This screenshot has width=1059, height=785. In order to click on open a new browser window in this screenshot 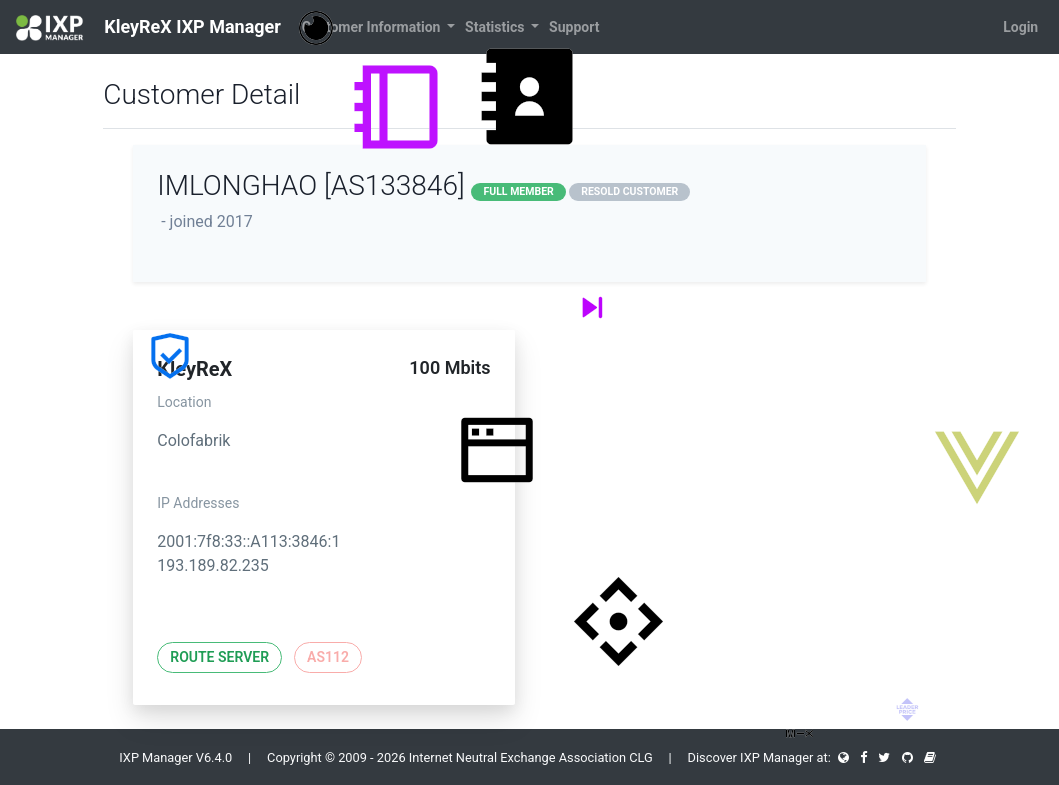, I will do `click(497, 450)`.